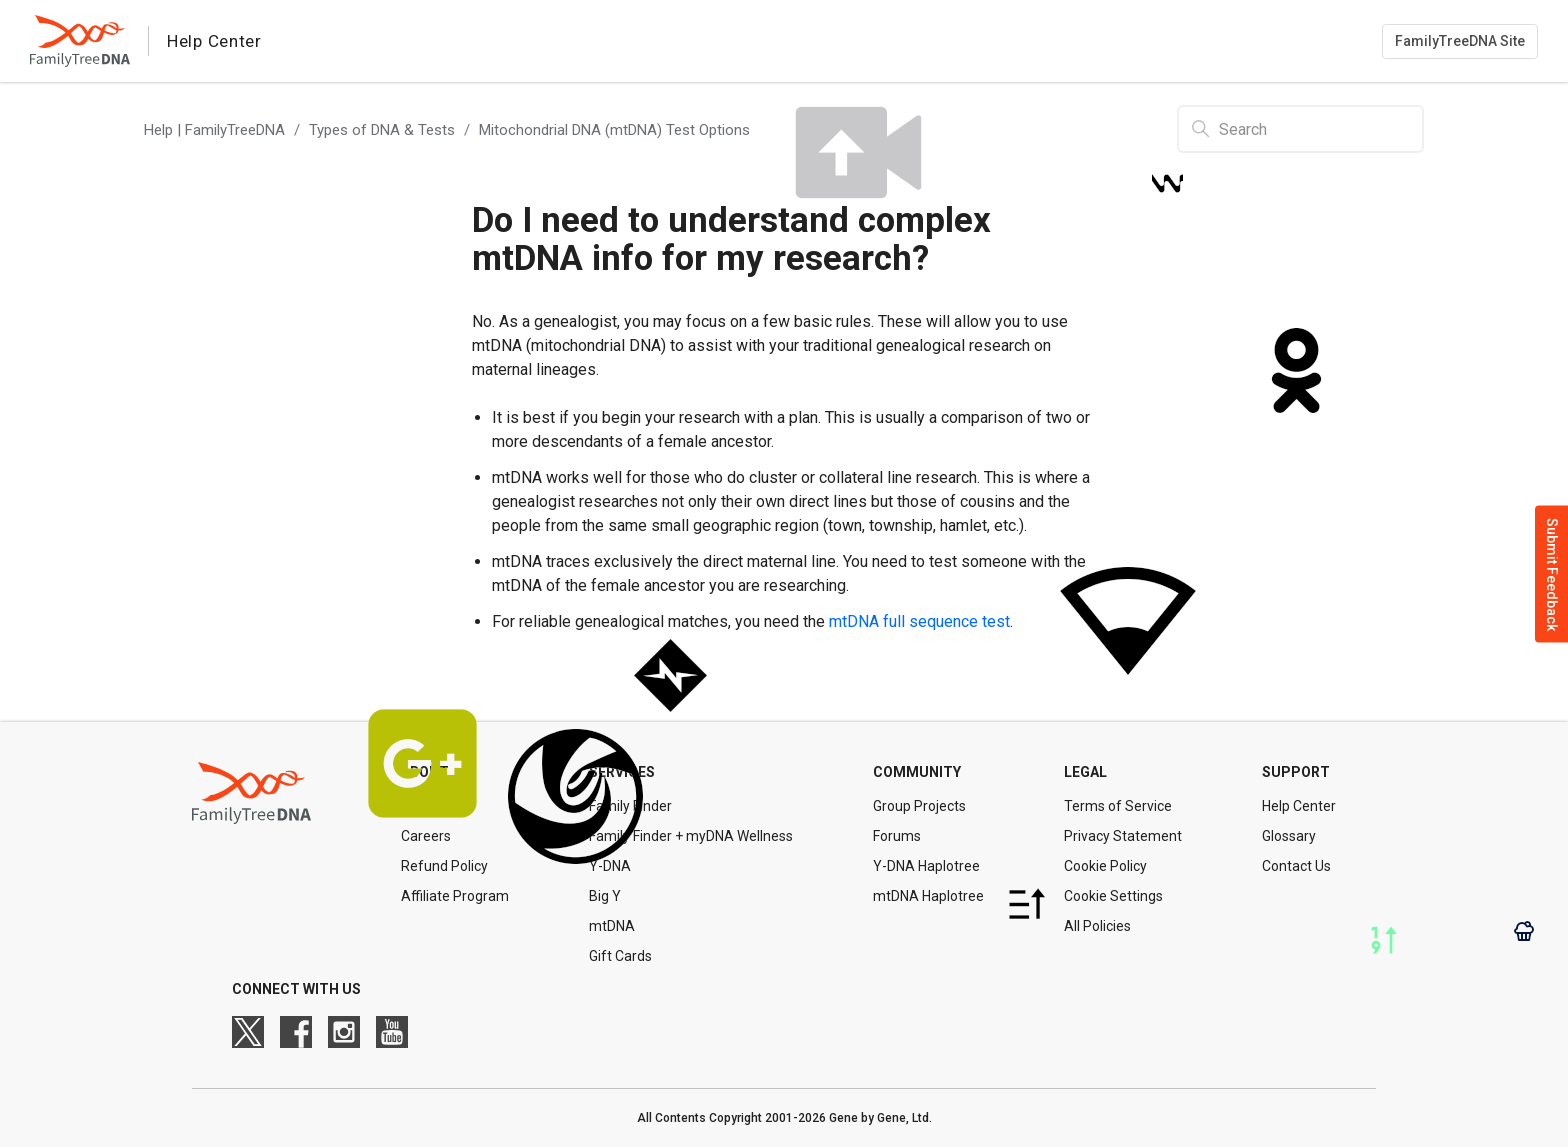 This screenshot has width=1568, height=1147. I want to click on open deepin desktop environment settings, so click(575, 796).